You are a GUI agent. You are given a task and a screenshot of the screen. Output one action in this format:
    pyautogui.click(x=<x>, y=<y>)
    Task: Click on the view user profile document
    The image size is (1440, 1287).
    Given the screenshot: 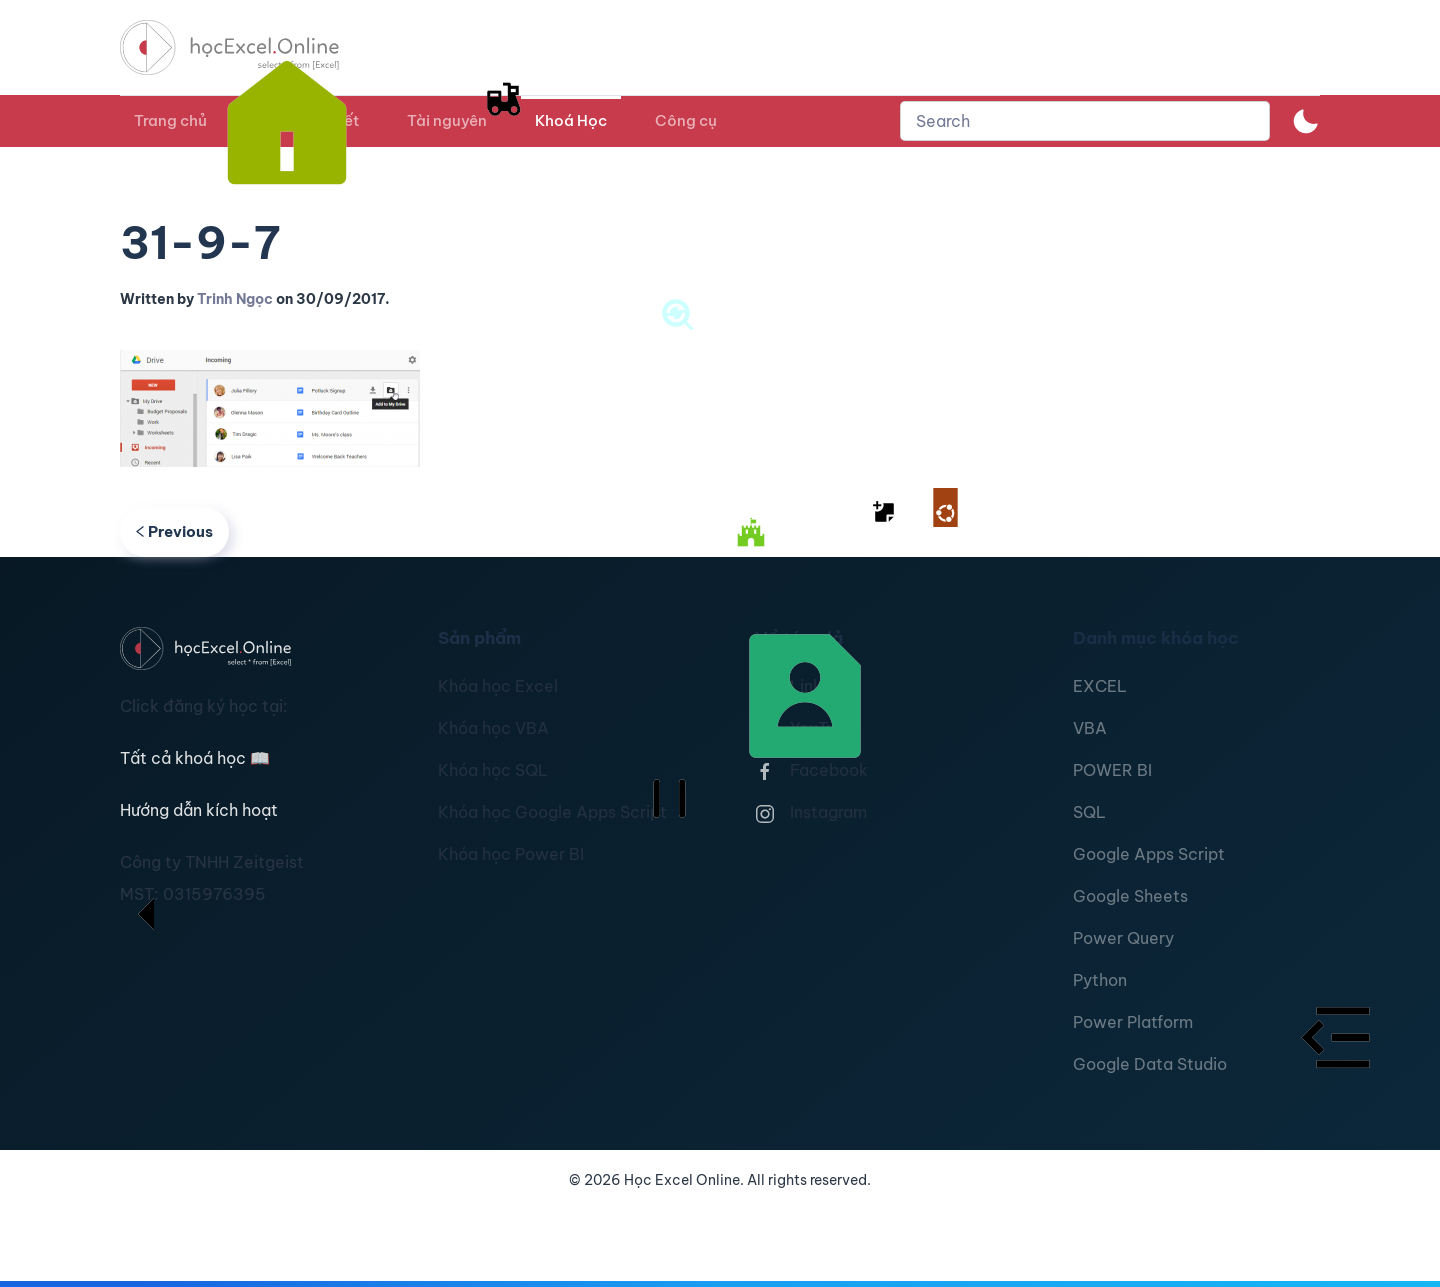 What is the action you would take?
    pyautogui.click(x=805, y=696)
    